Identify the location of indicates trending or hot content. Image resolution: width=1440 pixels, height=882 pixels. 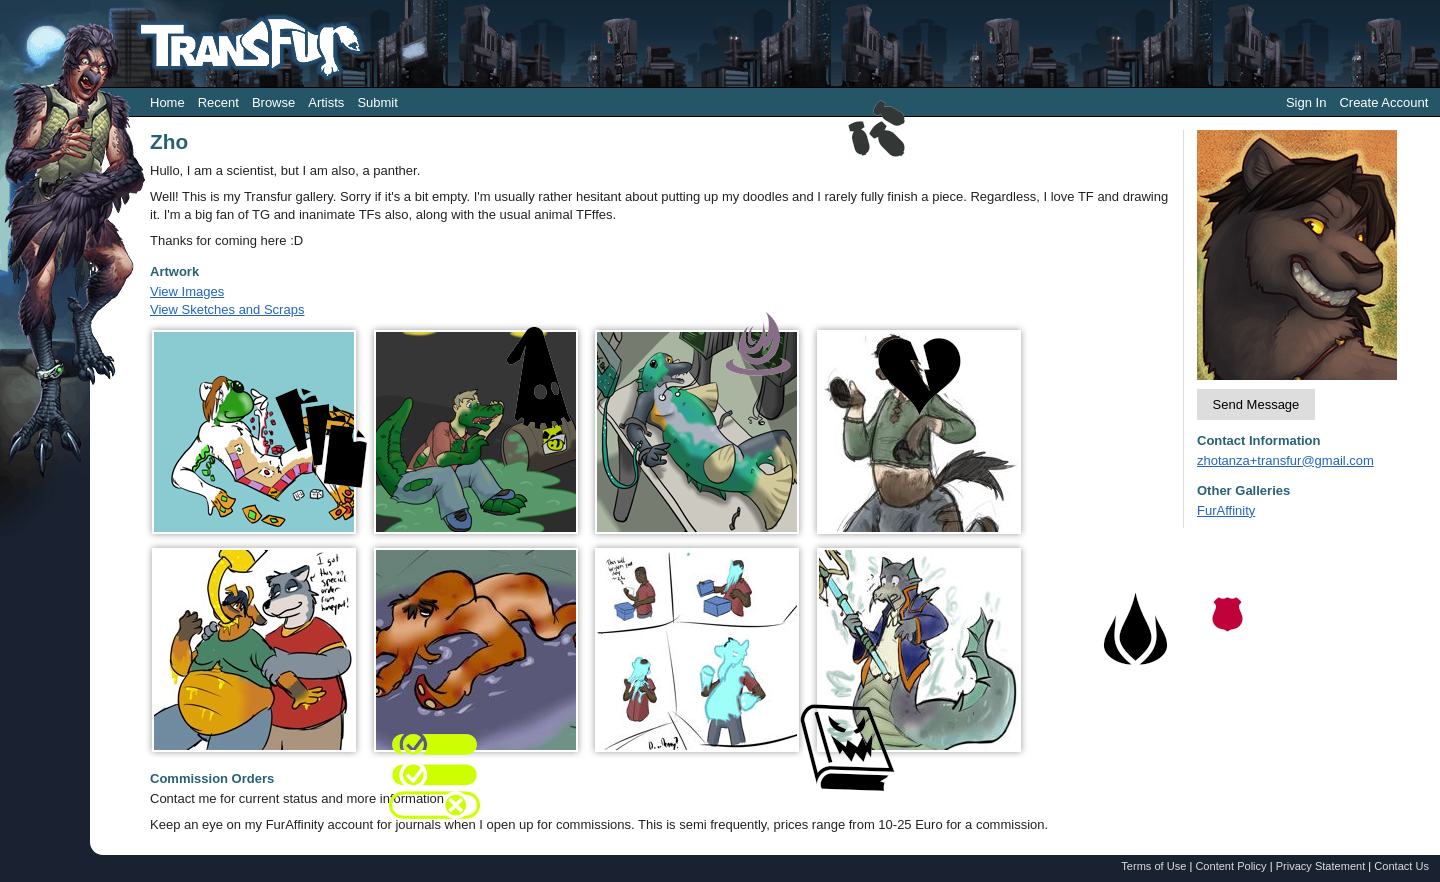
(1135, 628).